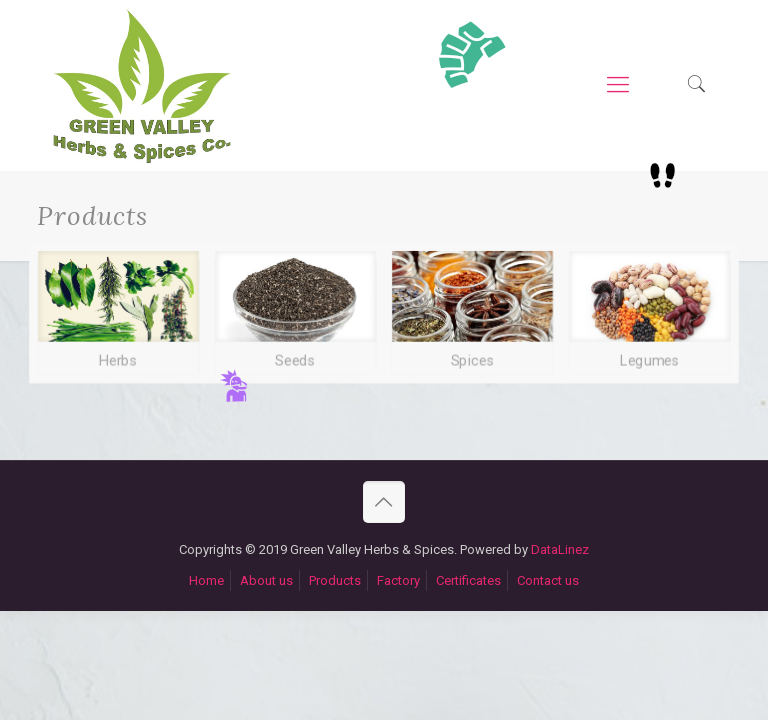 This screenshot has width=768, height=720. I want to click on view walking directions or route history, so click(662, 175).